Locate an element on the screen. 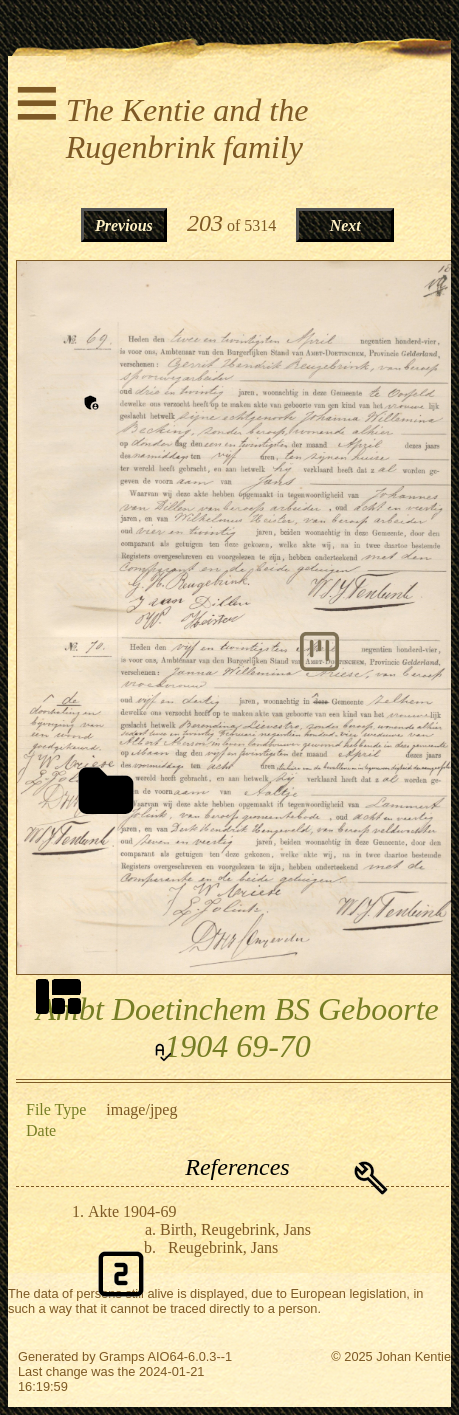  switch to quilt or mosaic view layout is located at coordinates (57, 998).